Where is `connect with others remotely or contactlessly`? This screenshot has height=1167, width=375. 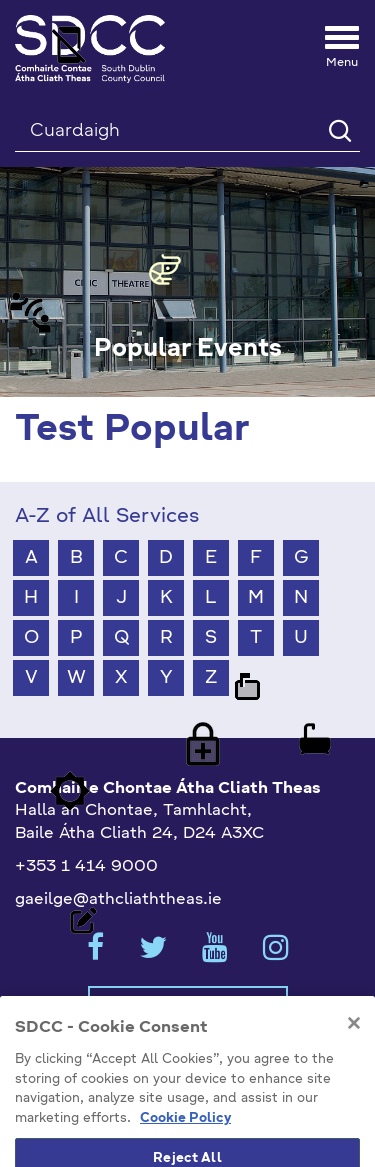
connect with others remotely or contactlessly is located at coordinates (30, 312).